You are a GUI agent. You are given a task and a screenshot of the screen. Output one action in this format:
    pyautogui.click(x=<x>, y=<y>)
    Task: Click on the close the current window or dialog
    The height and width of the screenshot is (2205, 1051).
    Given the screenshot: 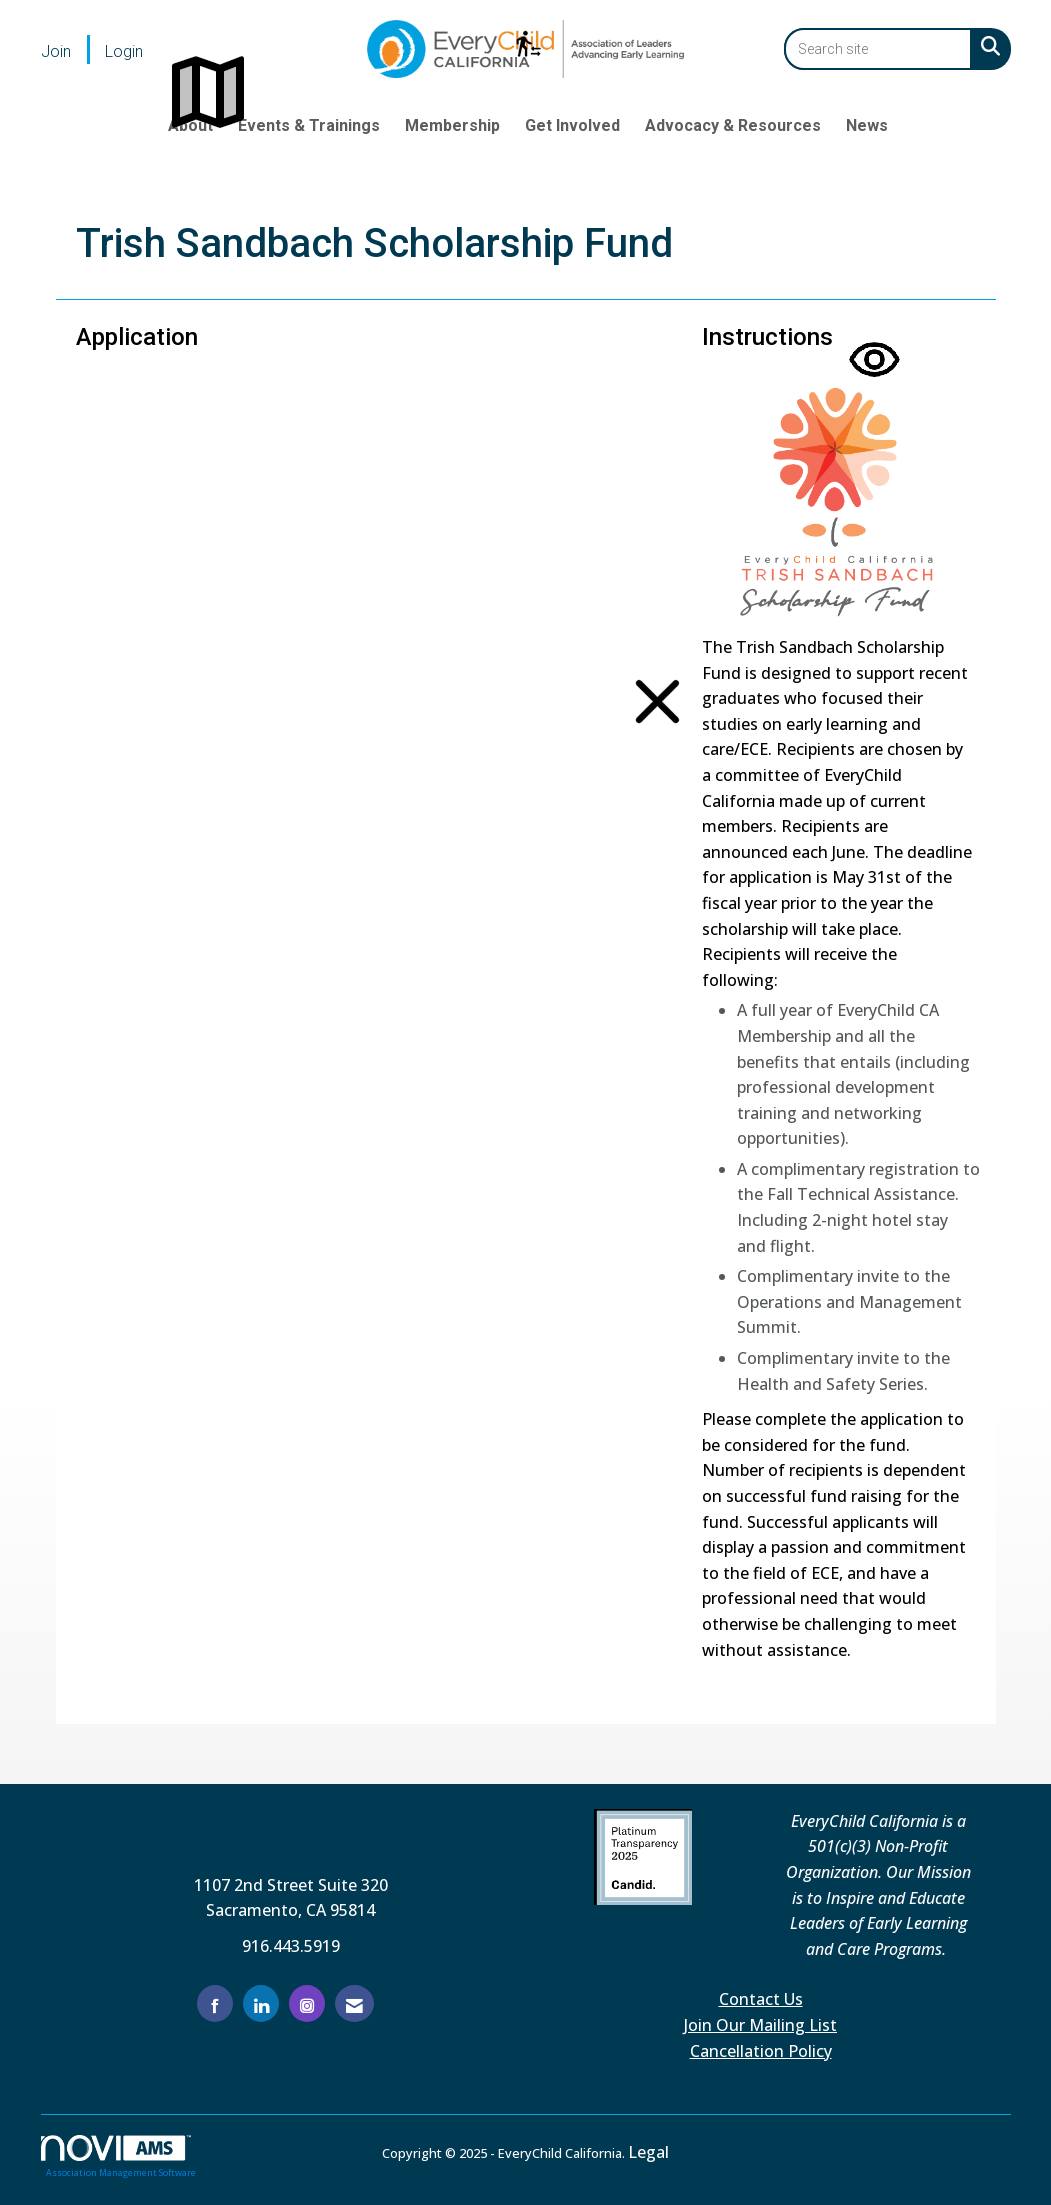 What is the action you would take?
    pyautogui.click(x=657, y=701)
    